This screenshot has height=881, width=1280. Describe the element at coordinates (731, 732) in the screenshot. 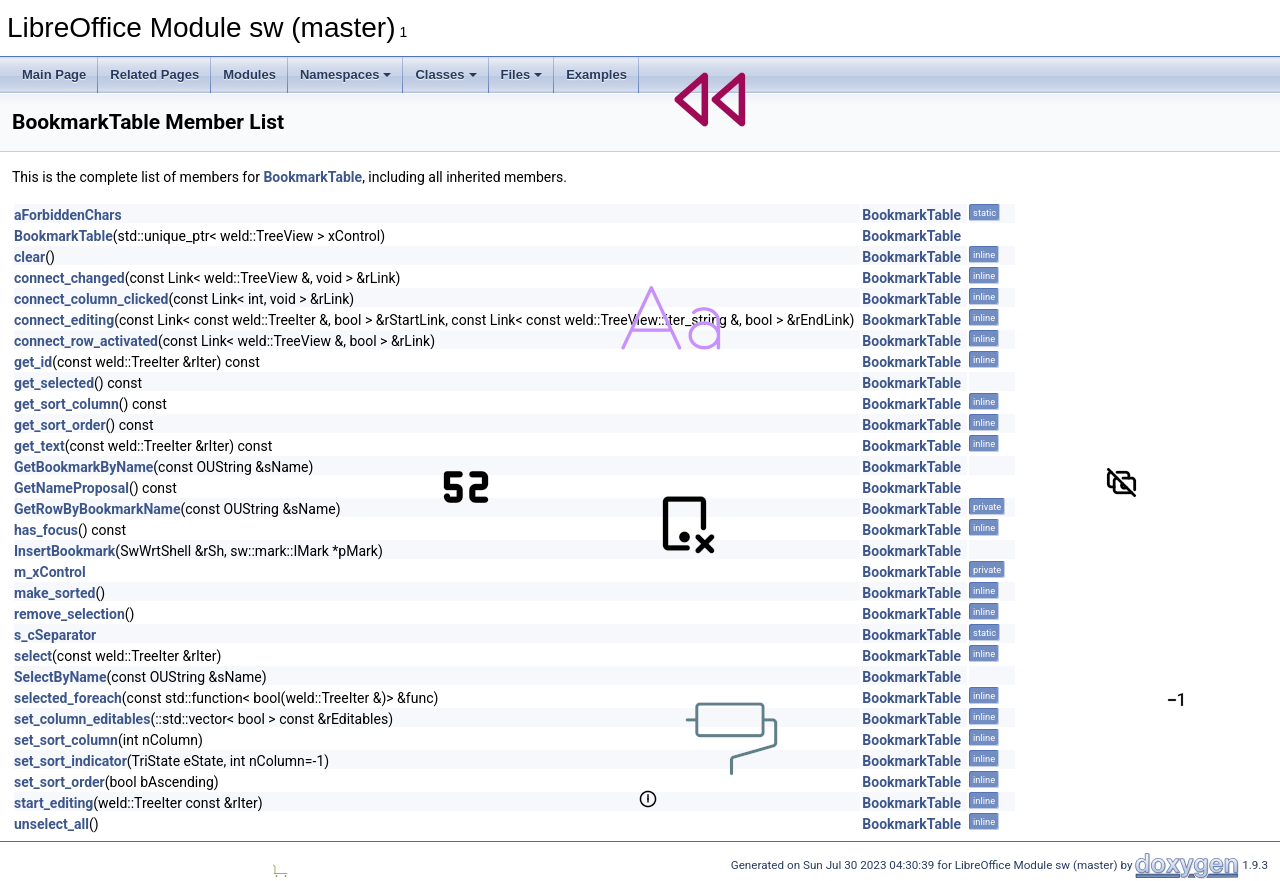

I see `access painting or drawing tools` at that location.